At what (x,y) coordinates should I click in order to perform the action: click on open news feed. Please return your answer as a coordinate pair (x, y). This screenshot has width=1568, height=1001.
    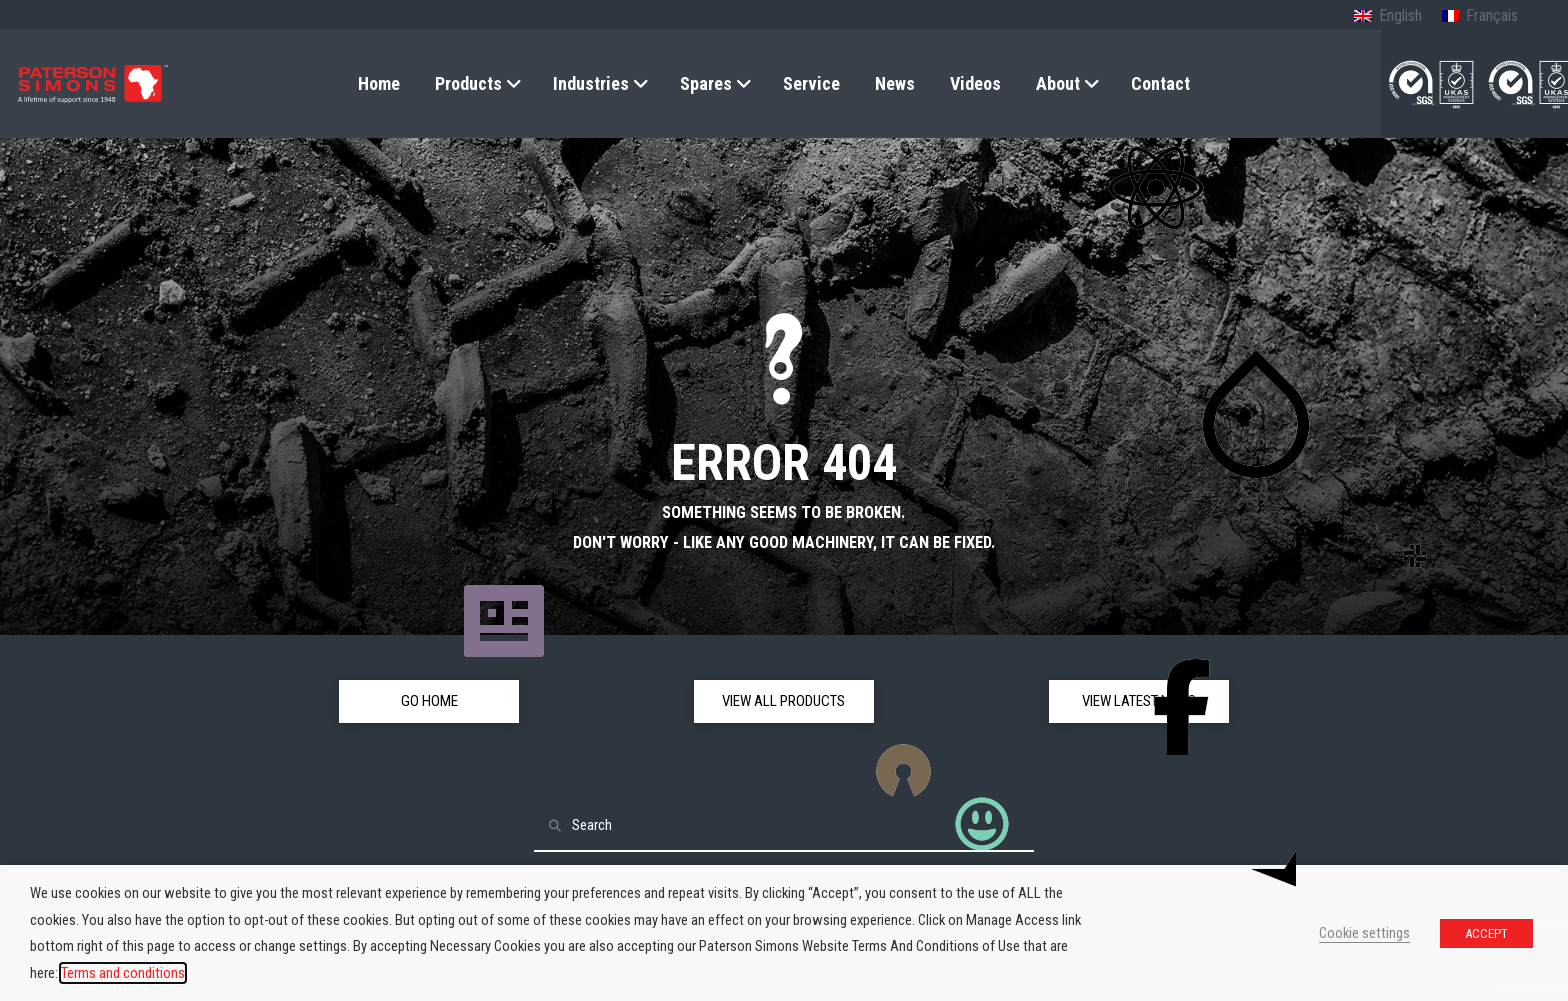
    Looking at the image, I should click on (504, 621).